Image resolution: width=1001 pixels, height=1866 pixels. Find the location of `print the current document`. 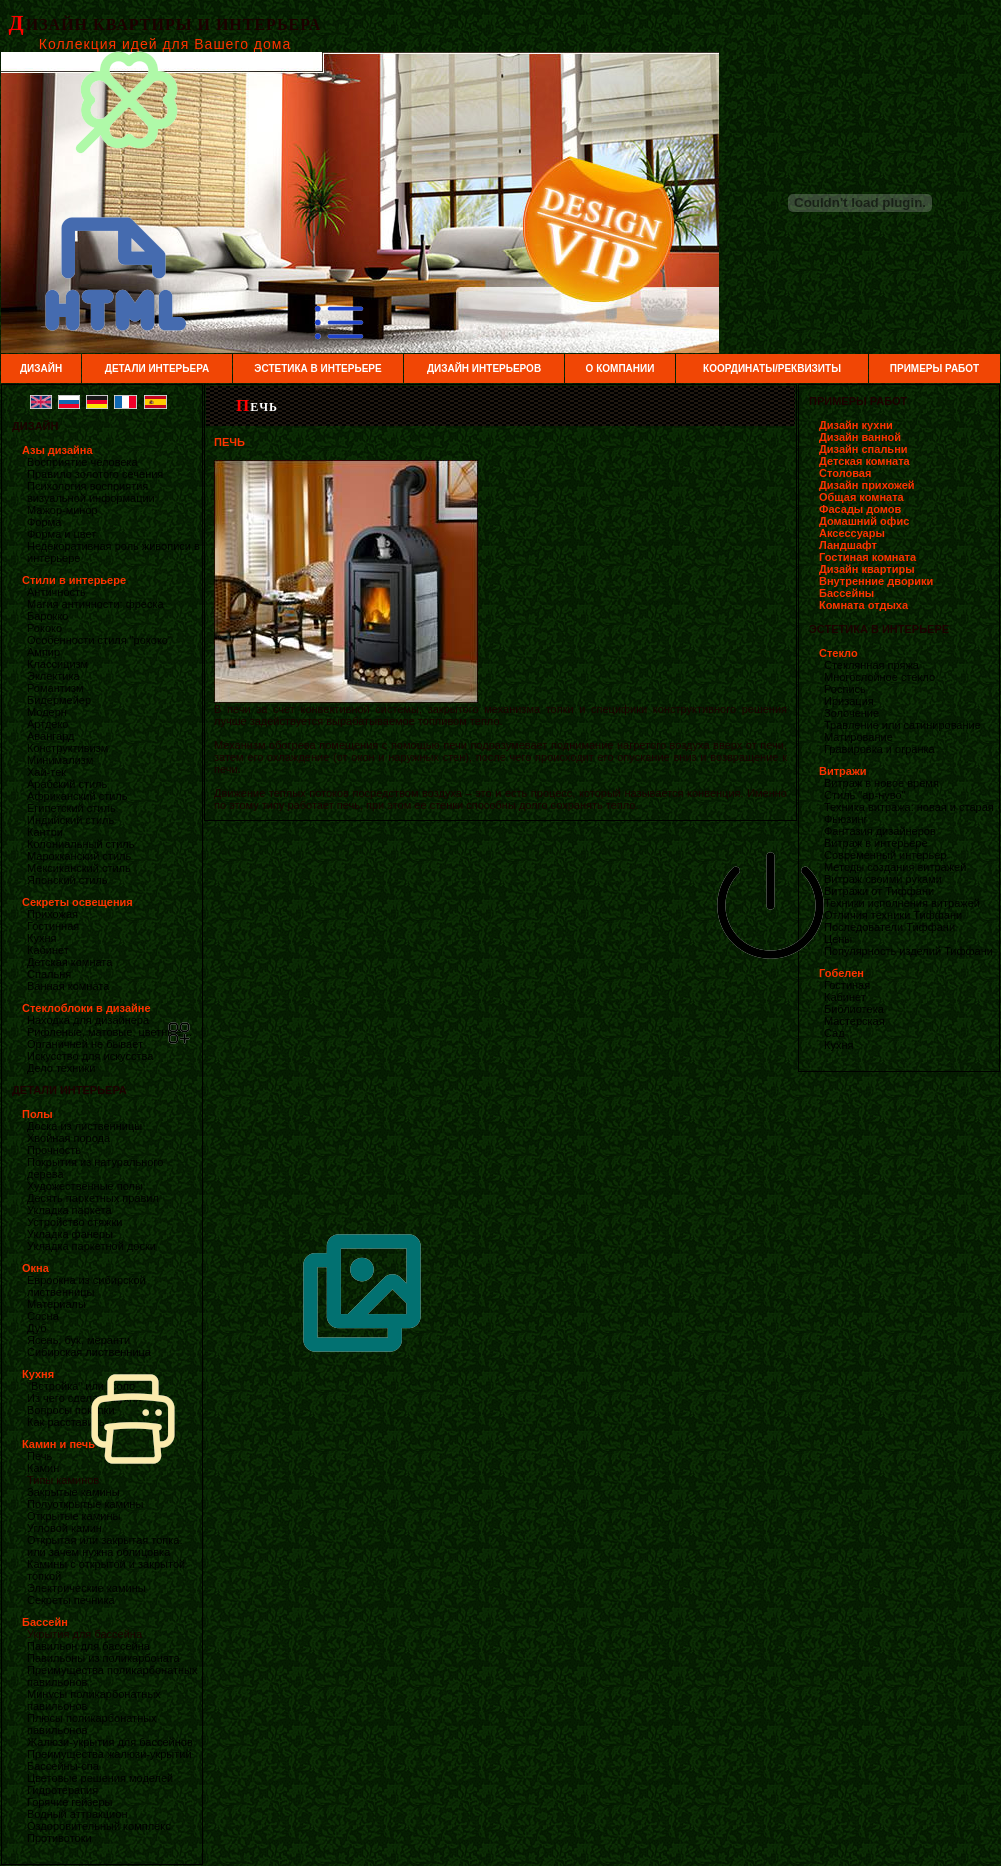

print the current document is located at coordinates (133, 1419).